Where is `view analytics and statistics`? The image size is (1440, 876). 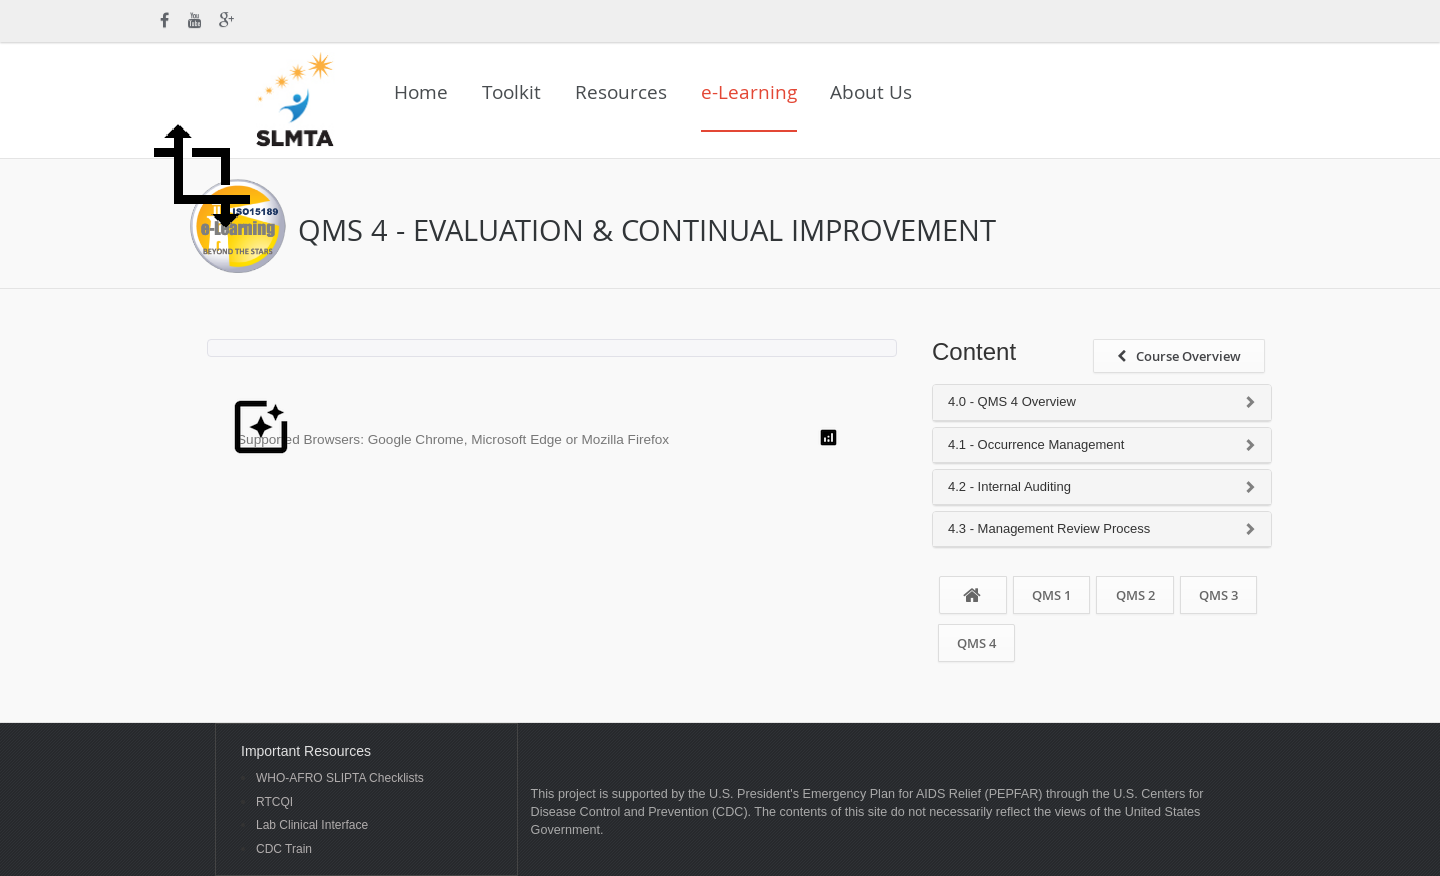
view analytics and statistics is located at coordinates (828, 437).